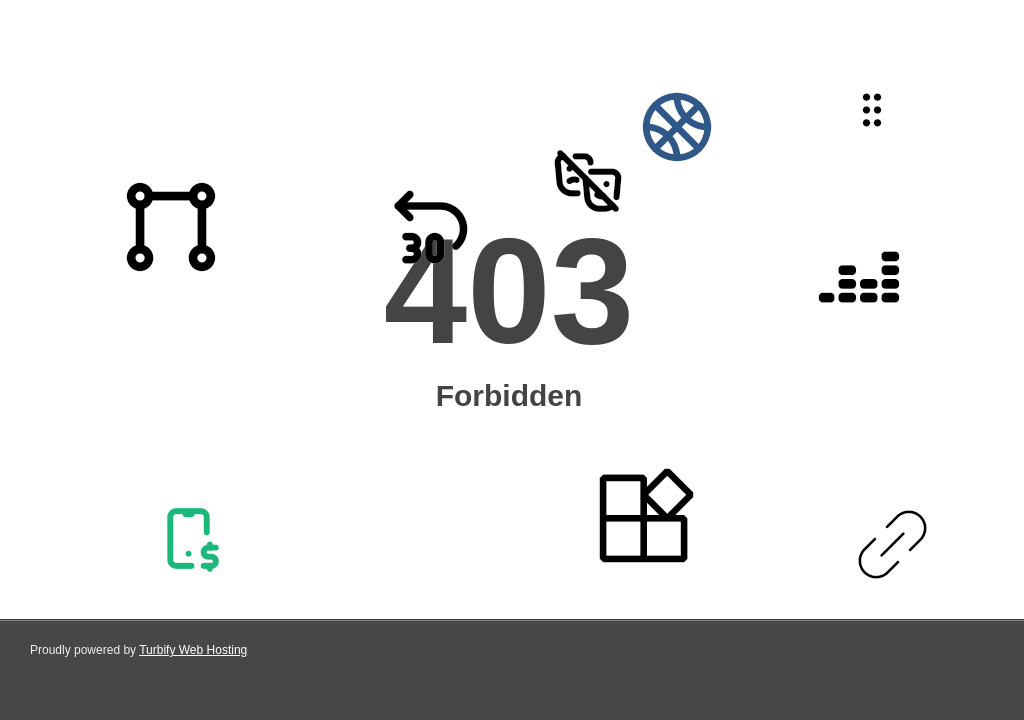 The width and height of the screenshot is (1024, 720). What do you see at coordinates (429, 229) in the screenshot?
I see `skip back 30 seconds` at bounding box center [429, 229].